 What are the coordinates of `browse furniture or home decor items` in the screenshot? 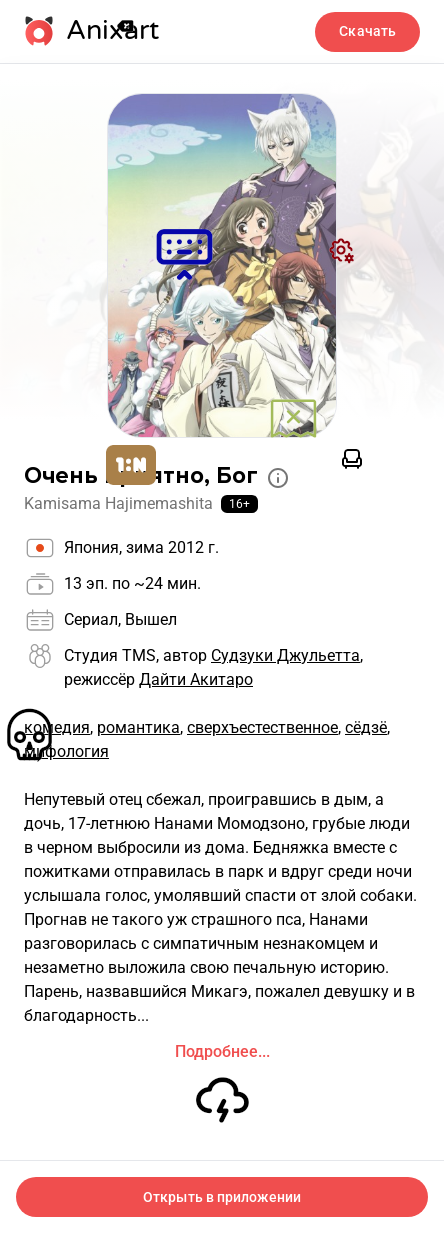 It's located at (352, 459).